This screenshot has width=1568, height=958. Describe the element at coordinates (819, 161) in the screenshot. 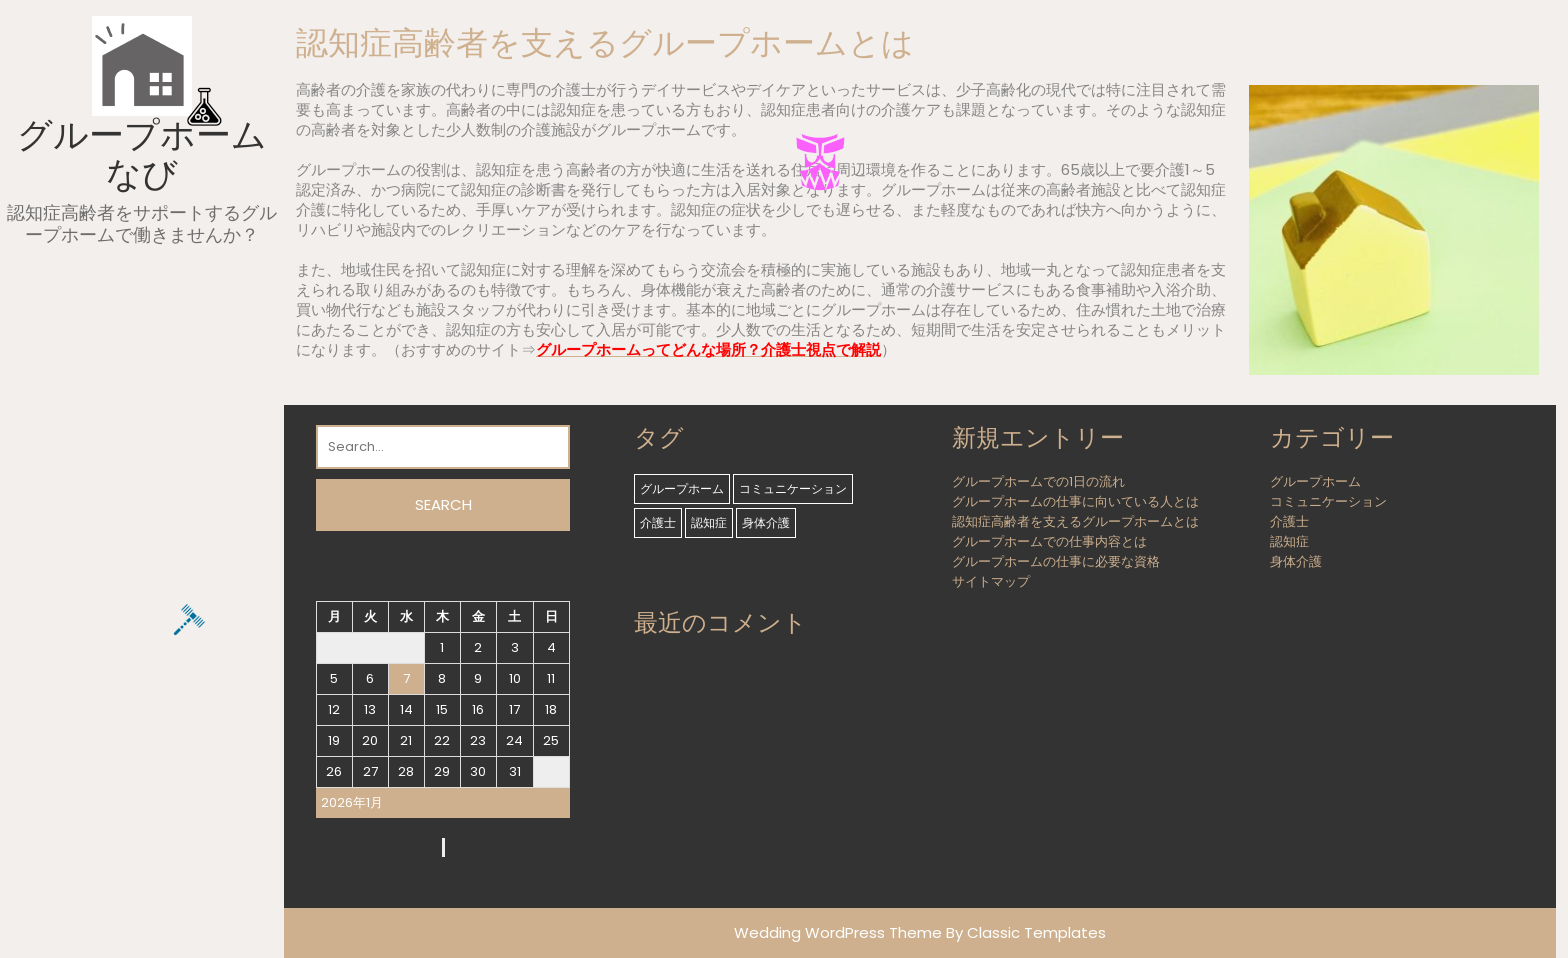

I see `select tribal or tiki-themed content` at that location.